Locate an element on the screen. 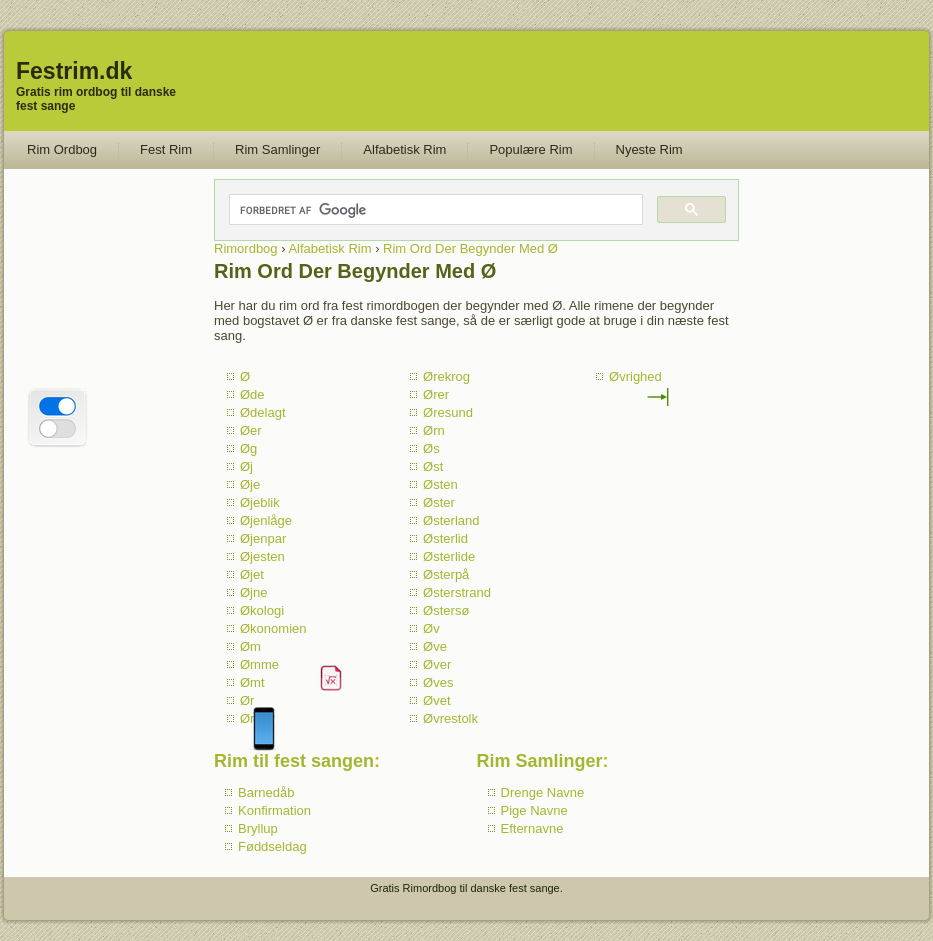 The height and width of the screenshot is (941, 933). libreoffice math formula template file is located at coordinates (331, 678).